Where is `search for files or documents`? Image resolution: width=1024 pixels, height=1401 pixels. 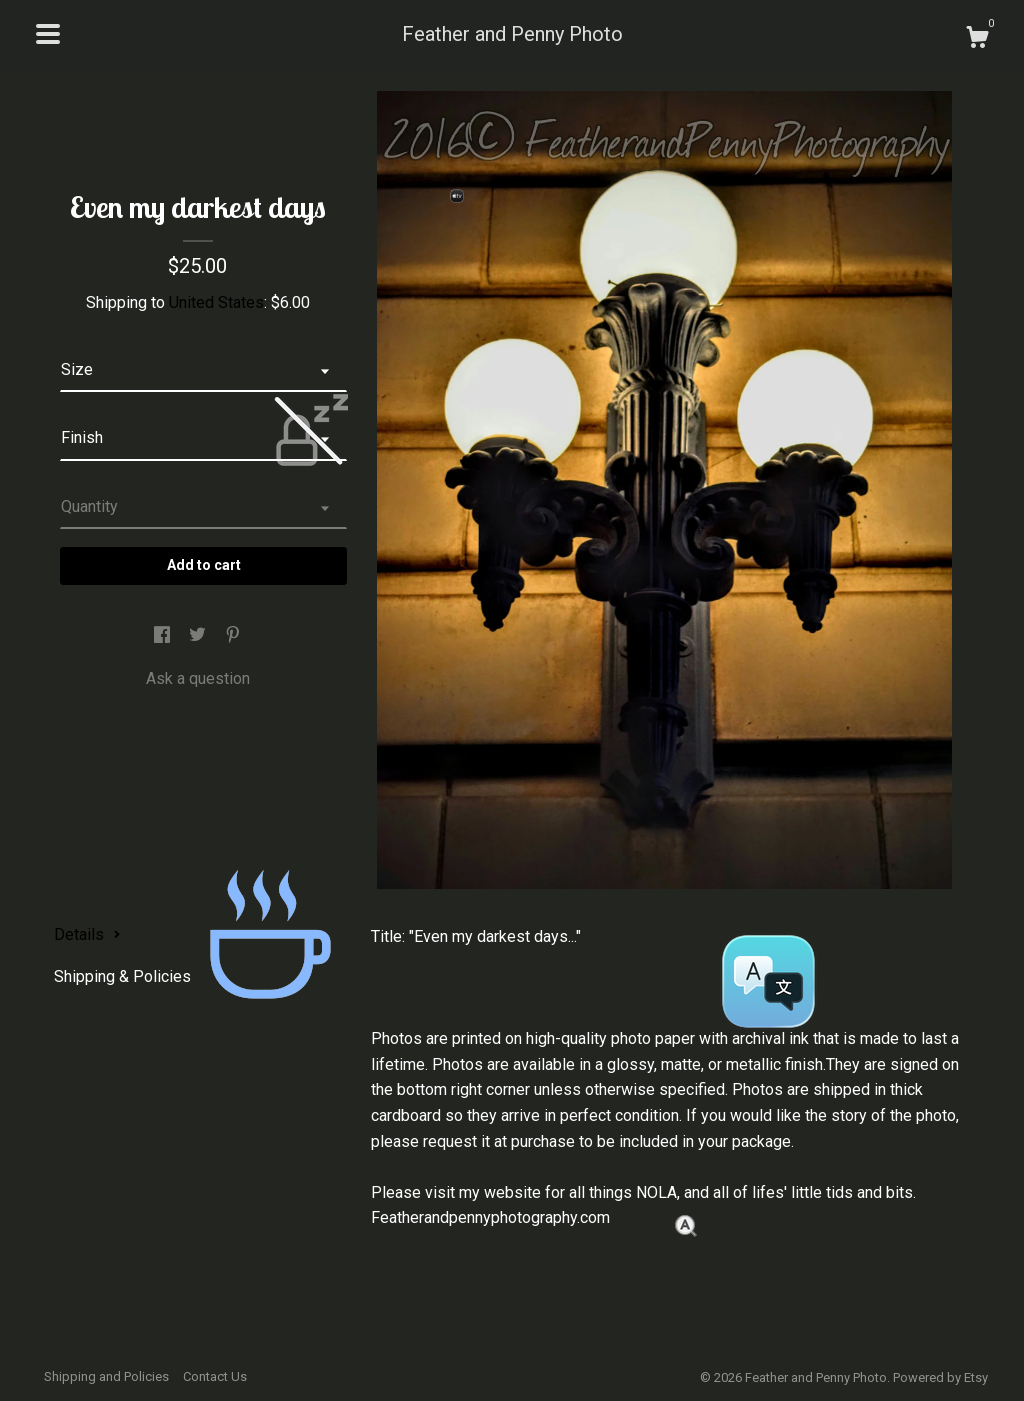 search for files or documents is located at coordinates (686, 1226).